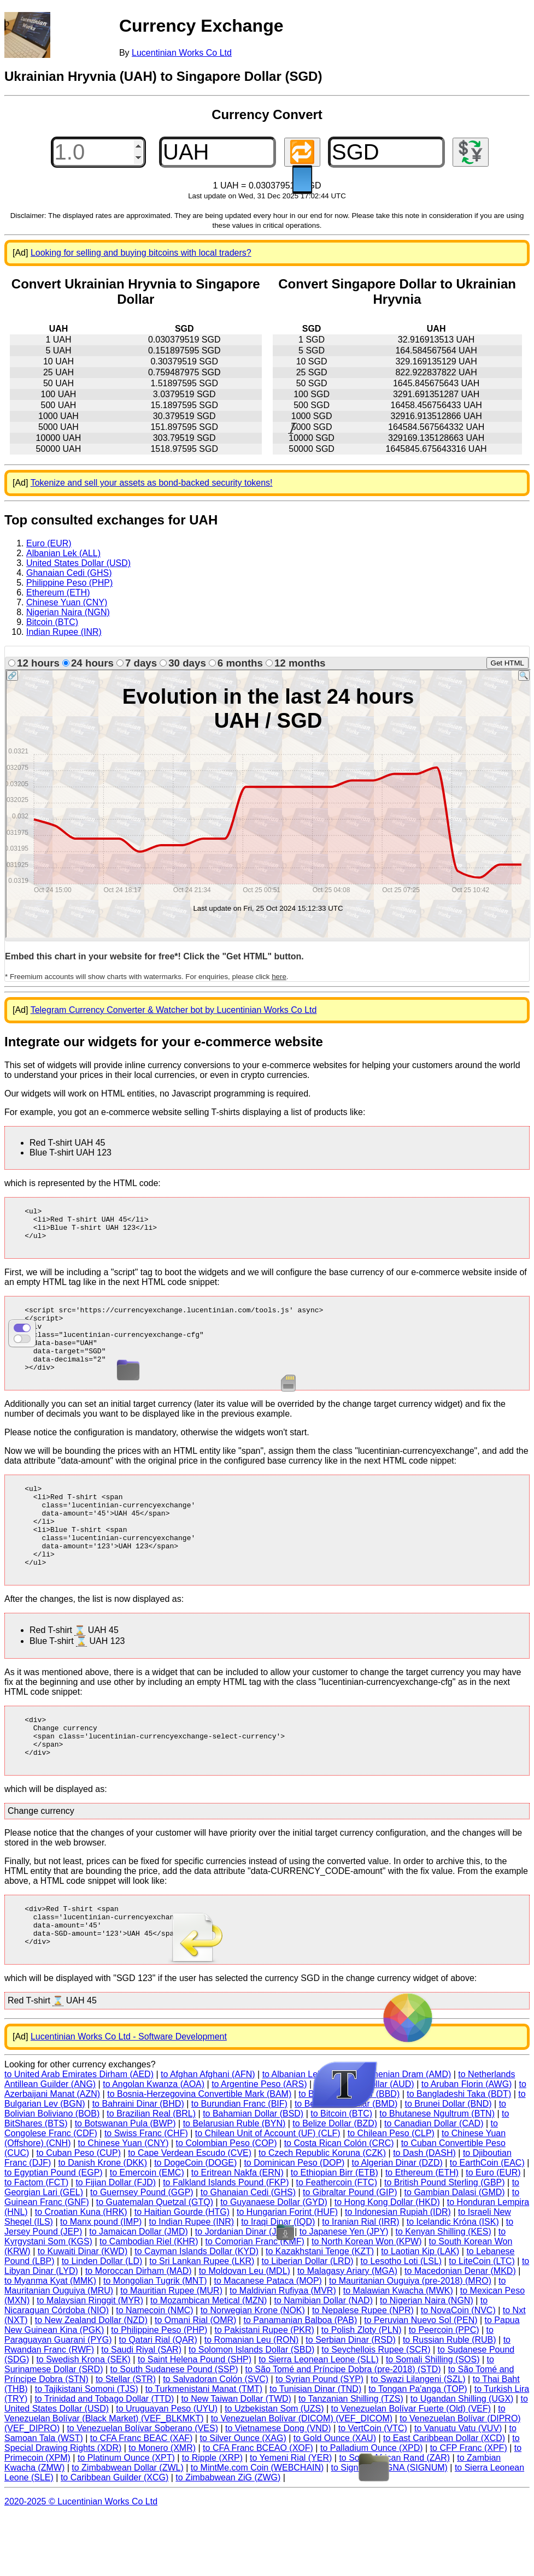 The height and width of the screenshot is (2576, 534). Describe the element at coordinates (408, 2018) in the screenshot. I see `open color picker or palette settings` at that location.